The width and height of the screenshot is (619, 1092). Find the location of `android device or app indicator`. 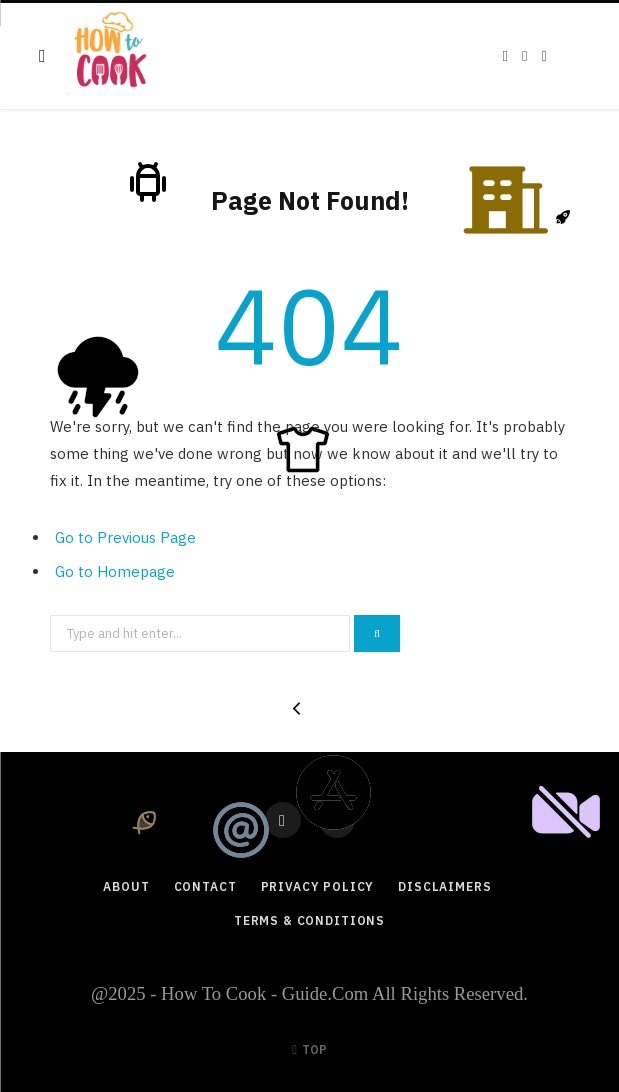

android device or app indicator is located at coordinates (148, 182).